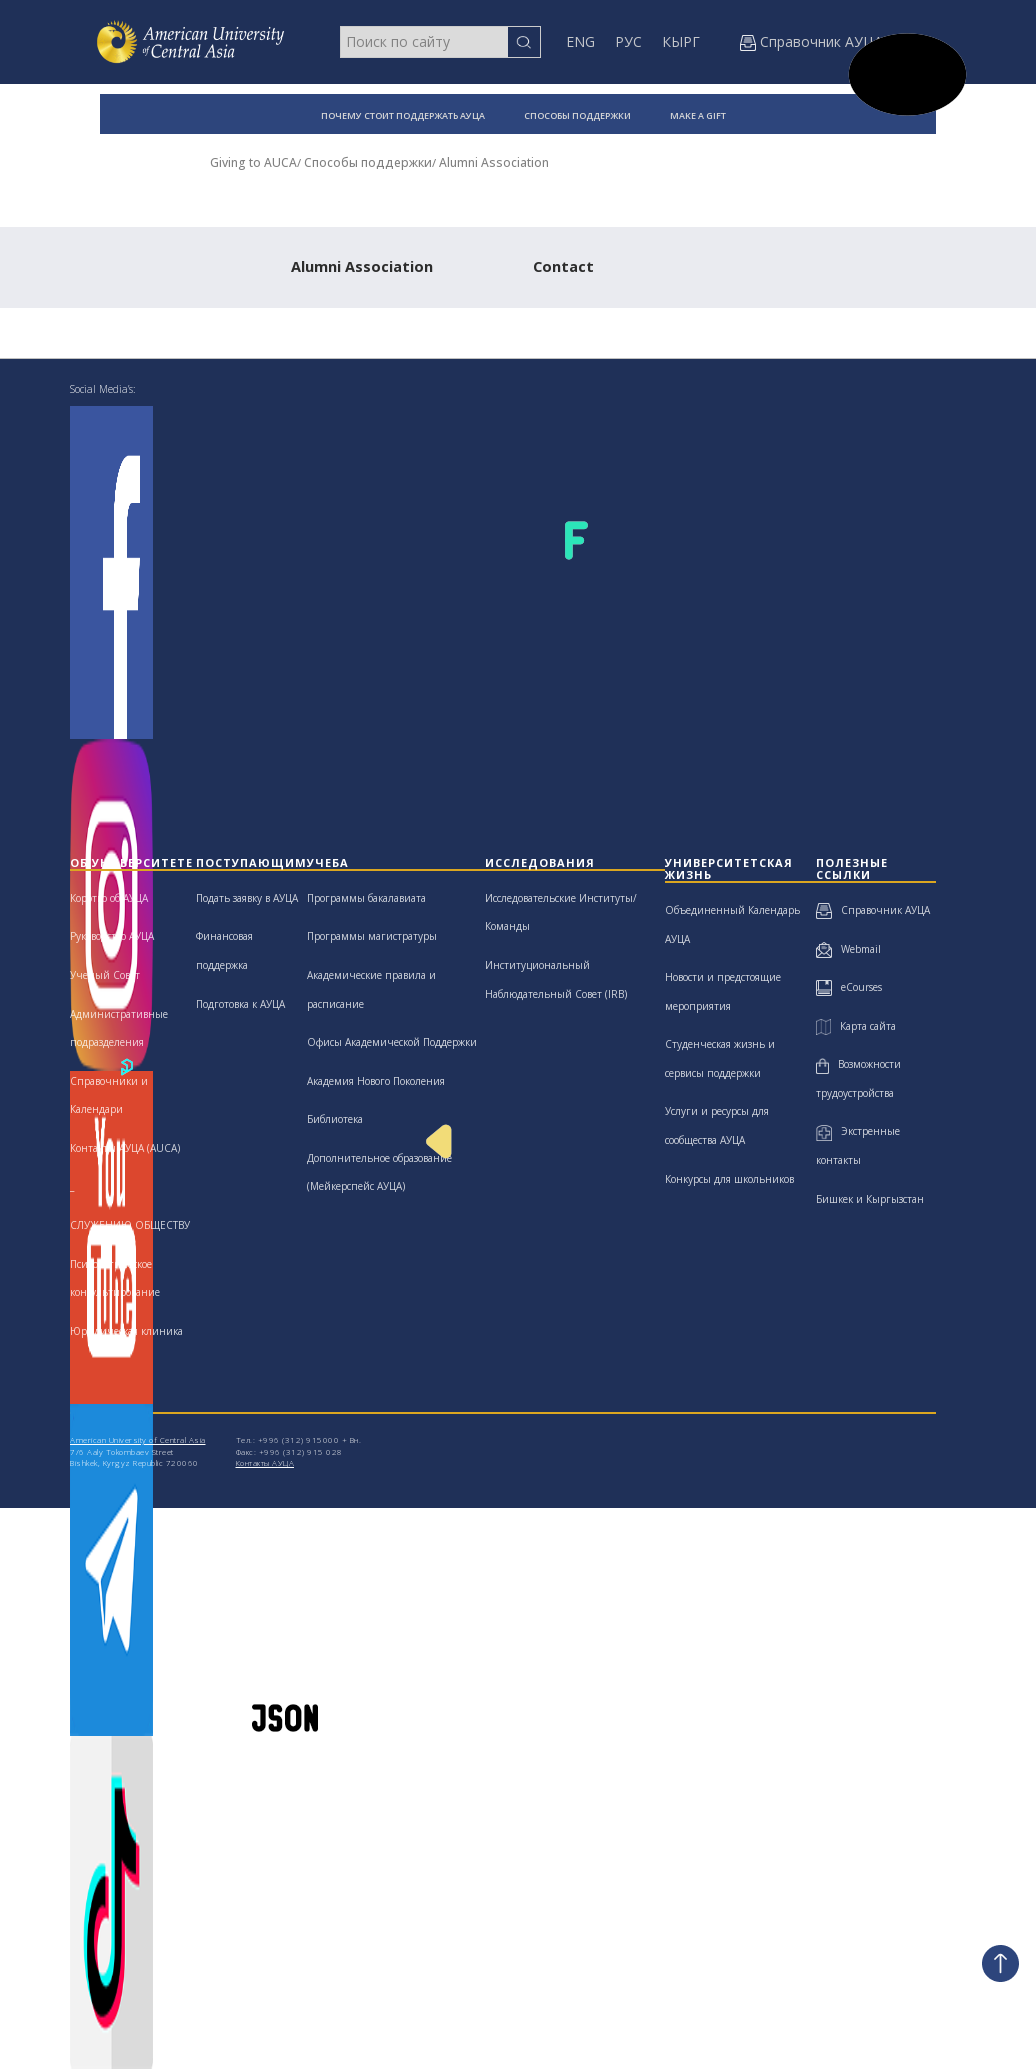 Image resolution: width=1036 pixels, height=2069 pixels. I want to click on a filled oval shape indicator, so click(907, 74).